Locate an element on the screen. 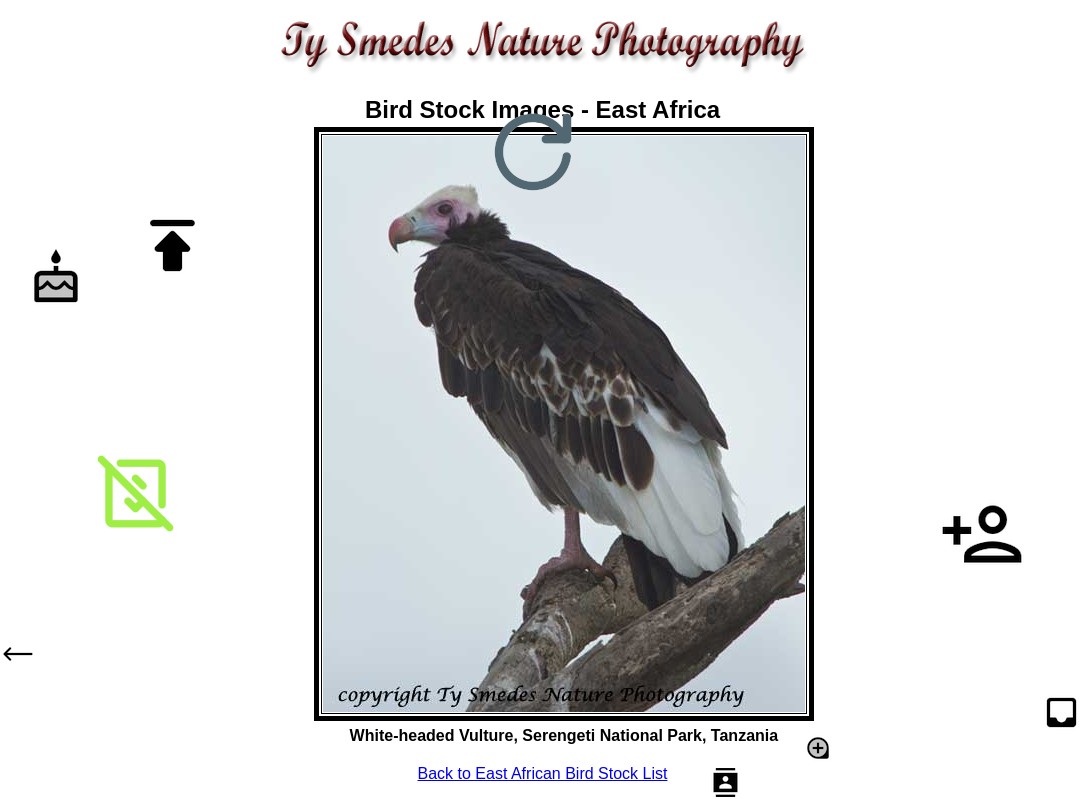 The image size is (1085, 799). go back to the previous page is located at coordinates (18, 654).